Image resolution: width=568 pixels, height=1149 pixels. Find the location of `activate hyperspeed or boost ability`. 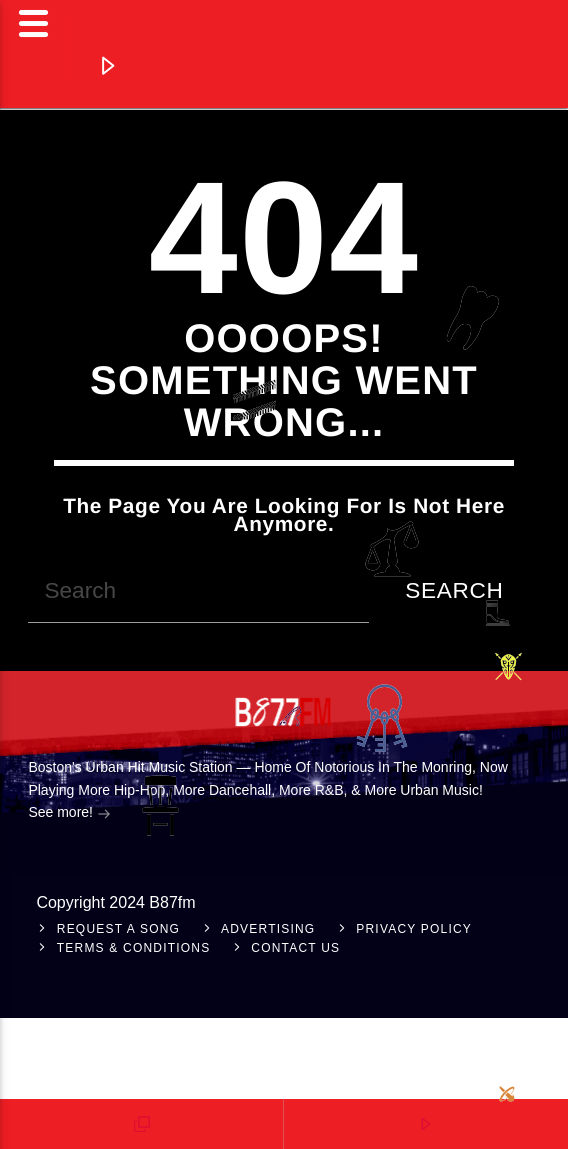

activate hyperspeed or boost ability is located at coordinates (507, 1094).